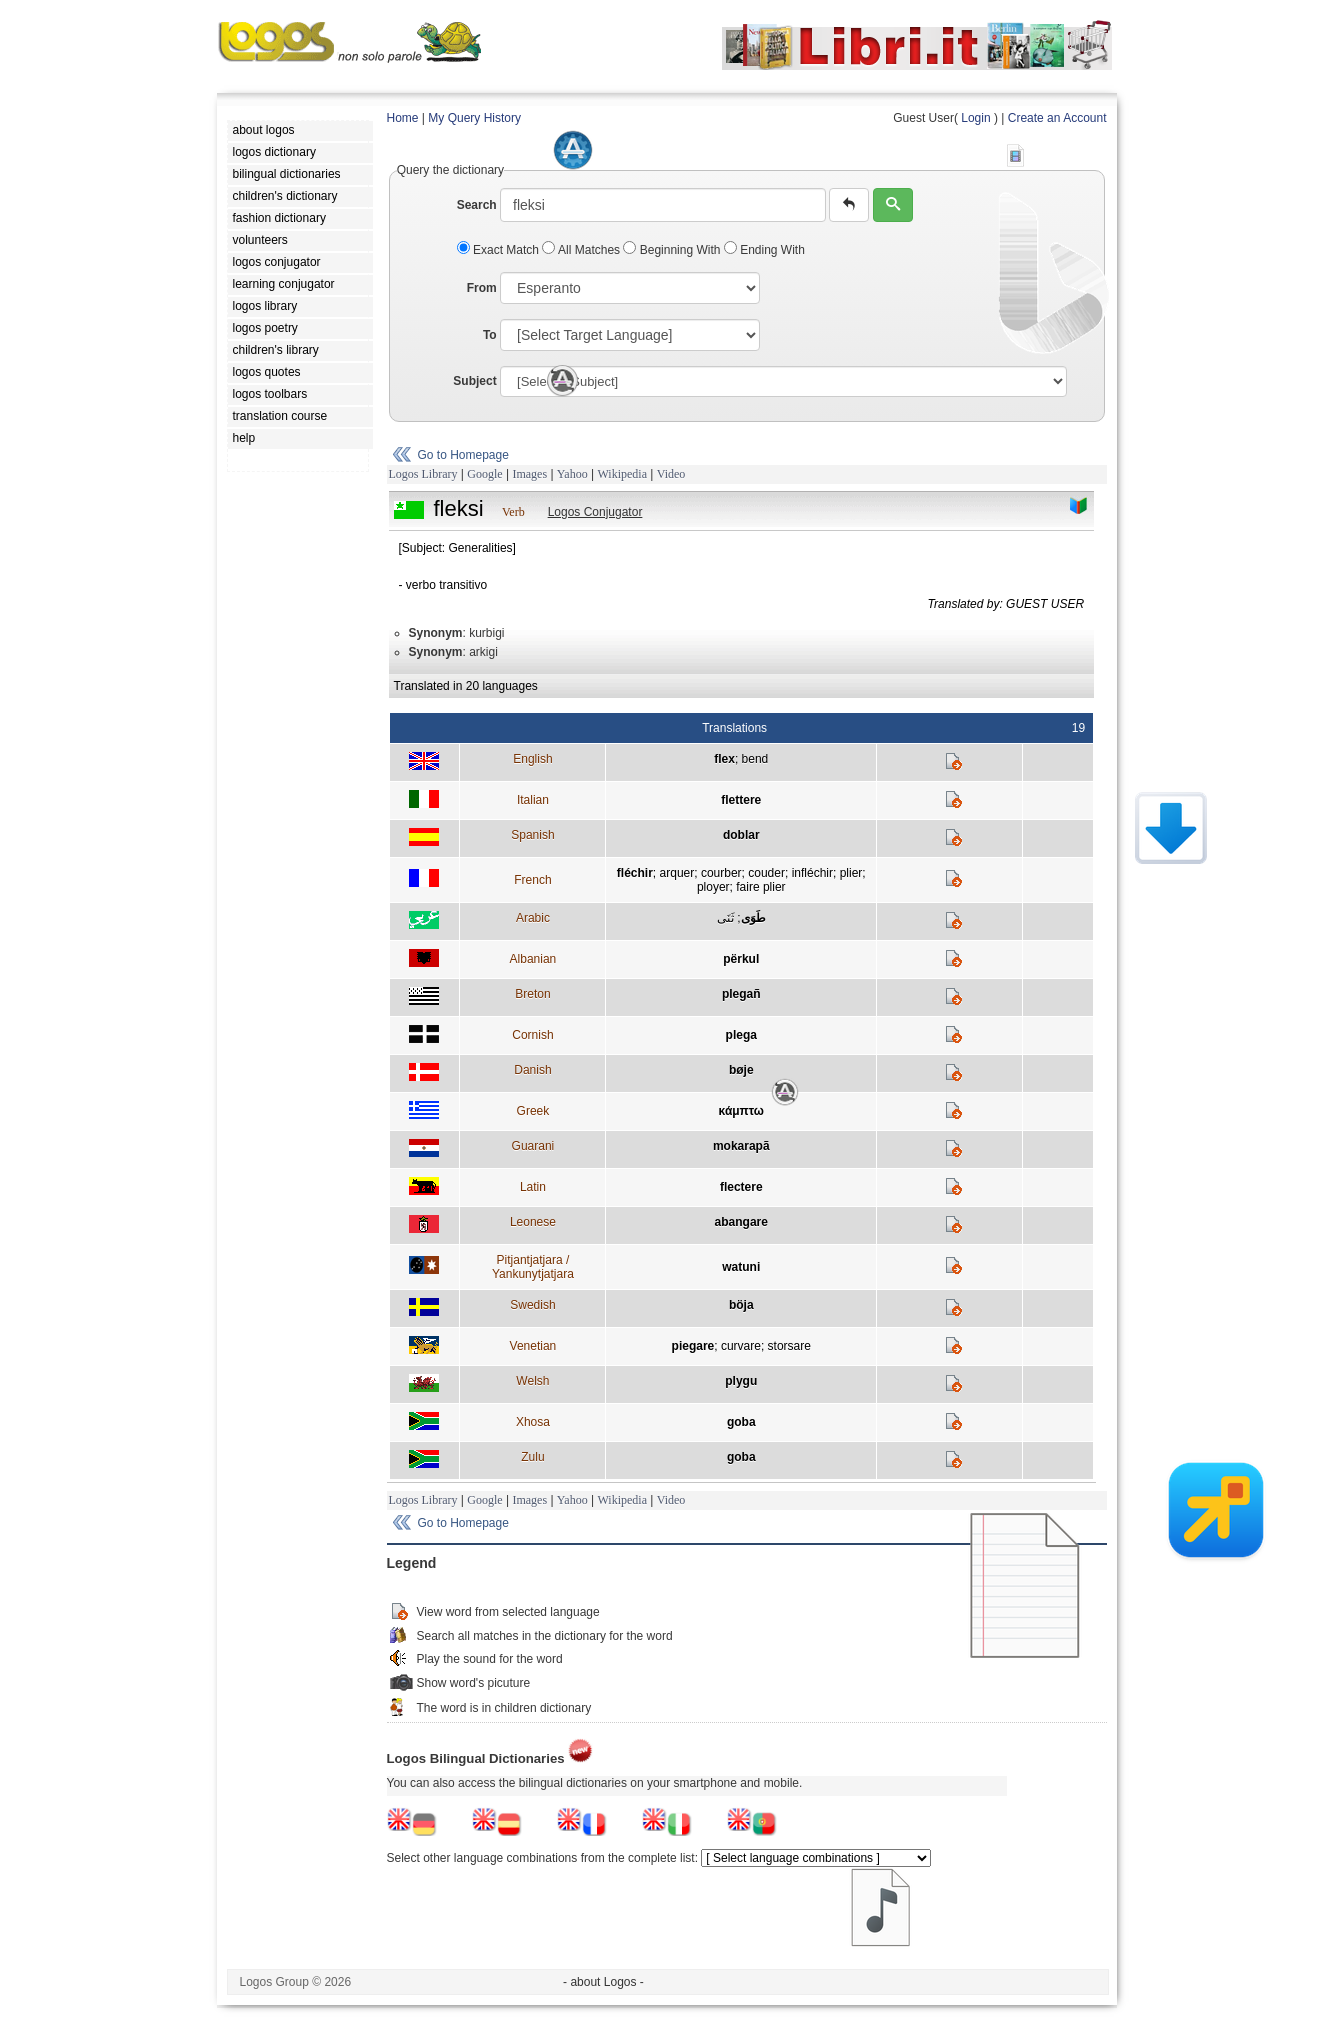 This screenshot has width=1333, height=2028. What do you see at coordinates (573, 150) in the screenshot?
I see `open software properties or driver settings` at bounding box center [573, 150].